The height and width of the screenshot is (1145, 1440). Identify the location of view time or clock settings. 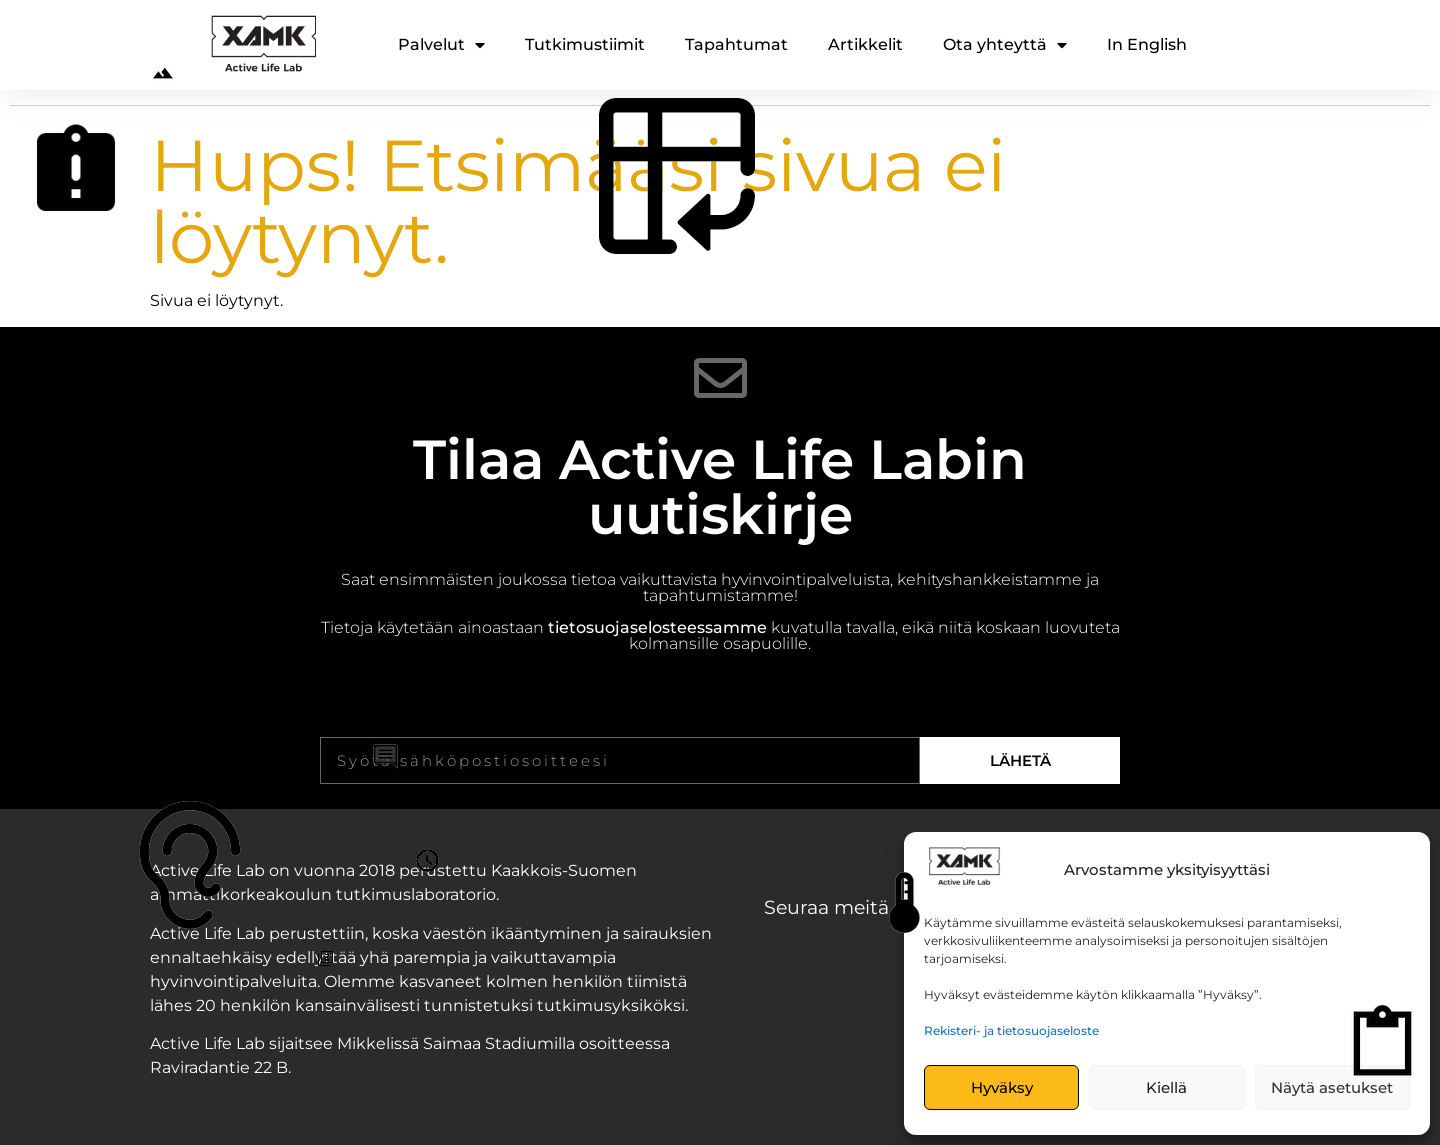
(427, 860).